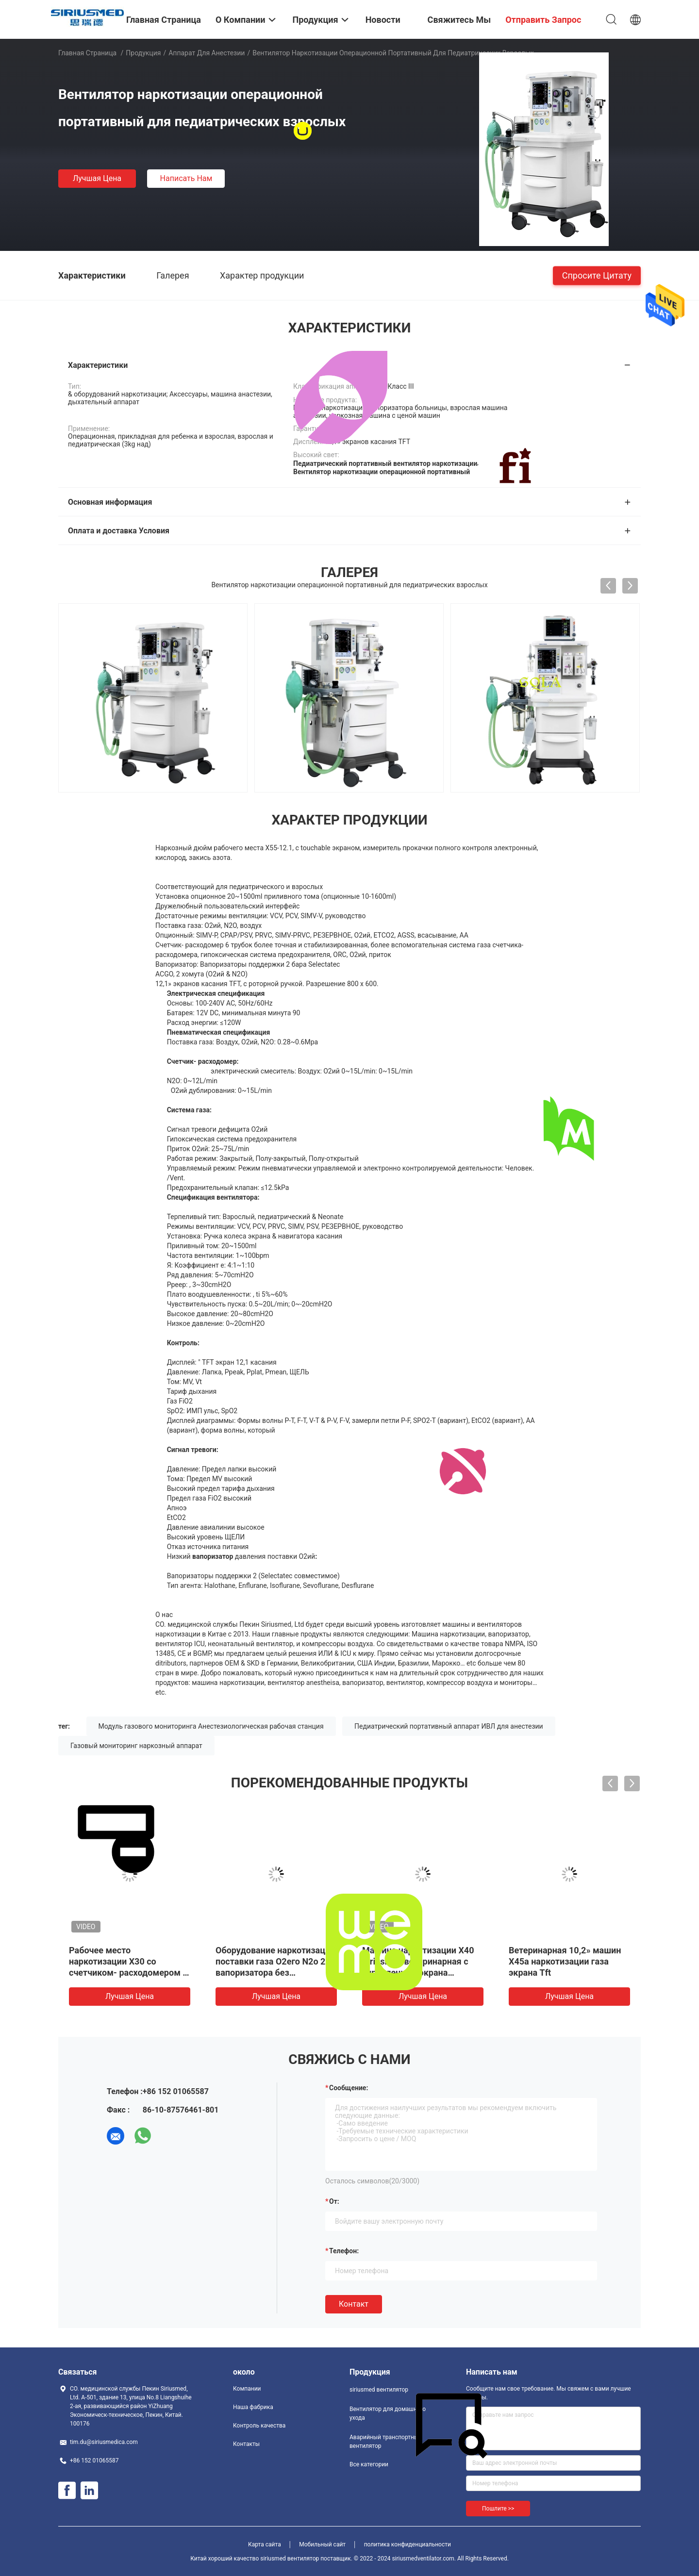  I want to click on access PubMed medical research database, so click(568, 1128).